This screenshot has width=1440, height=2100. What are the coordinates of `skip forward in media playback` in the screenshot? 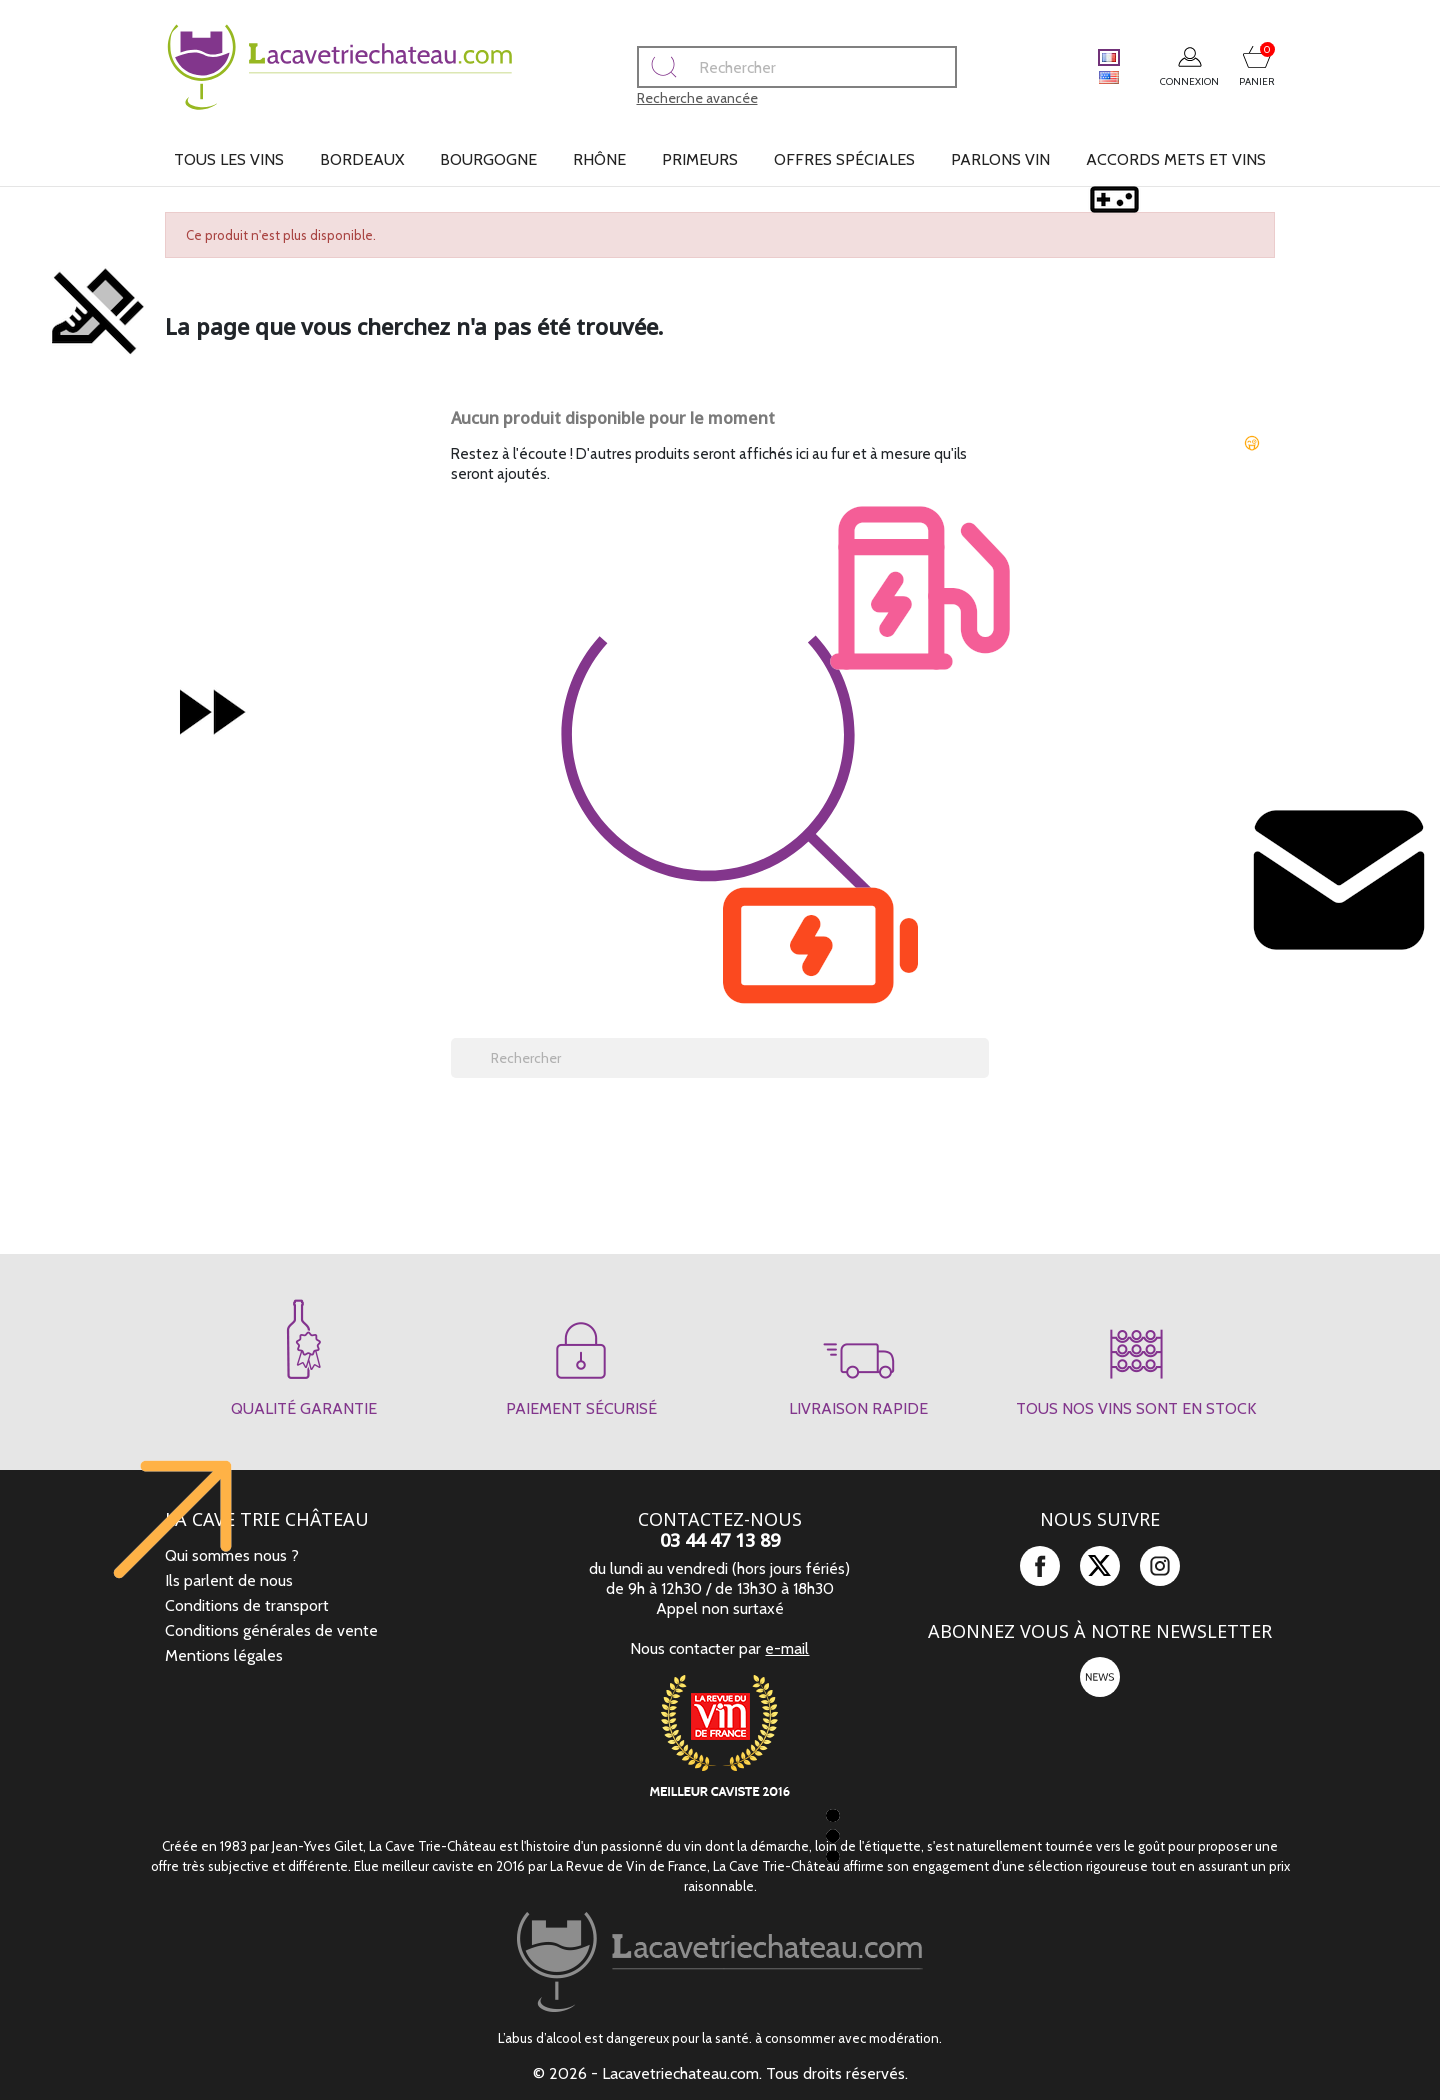 It's located at (210, 712).